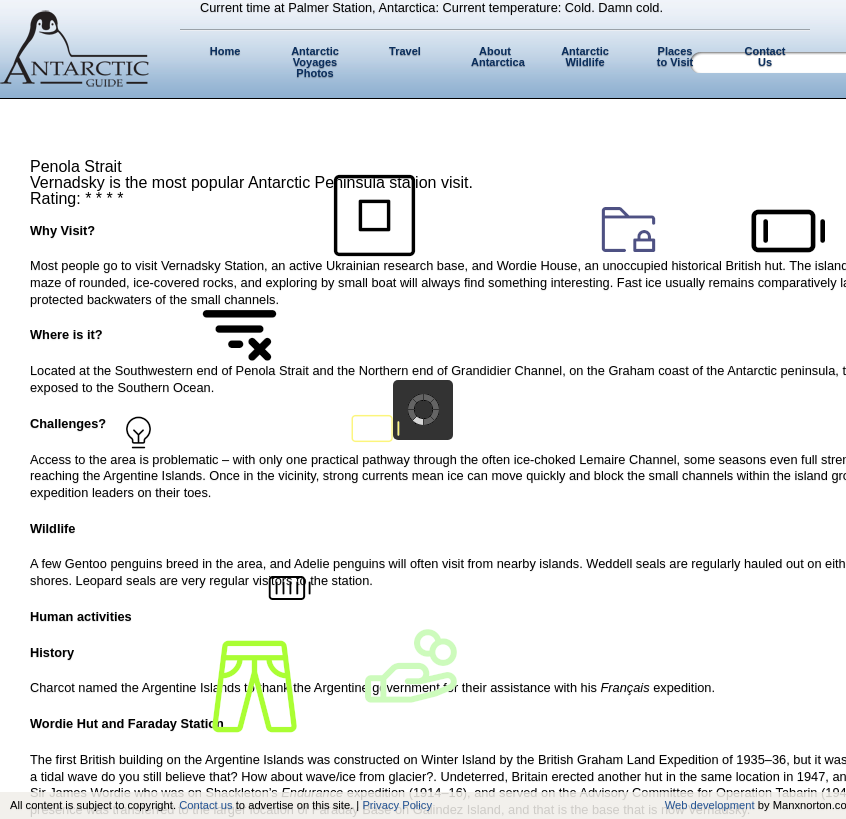 The image size is (846, 819). Describe the element at coordinates (289, 588) in the screenshot. I see `indicates battery is fully charged` at that location.